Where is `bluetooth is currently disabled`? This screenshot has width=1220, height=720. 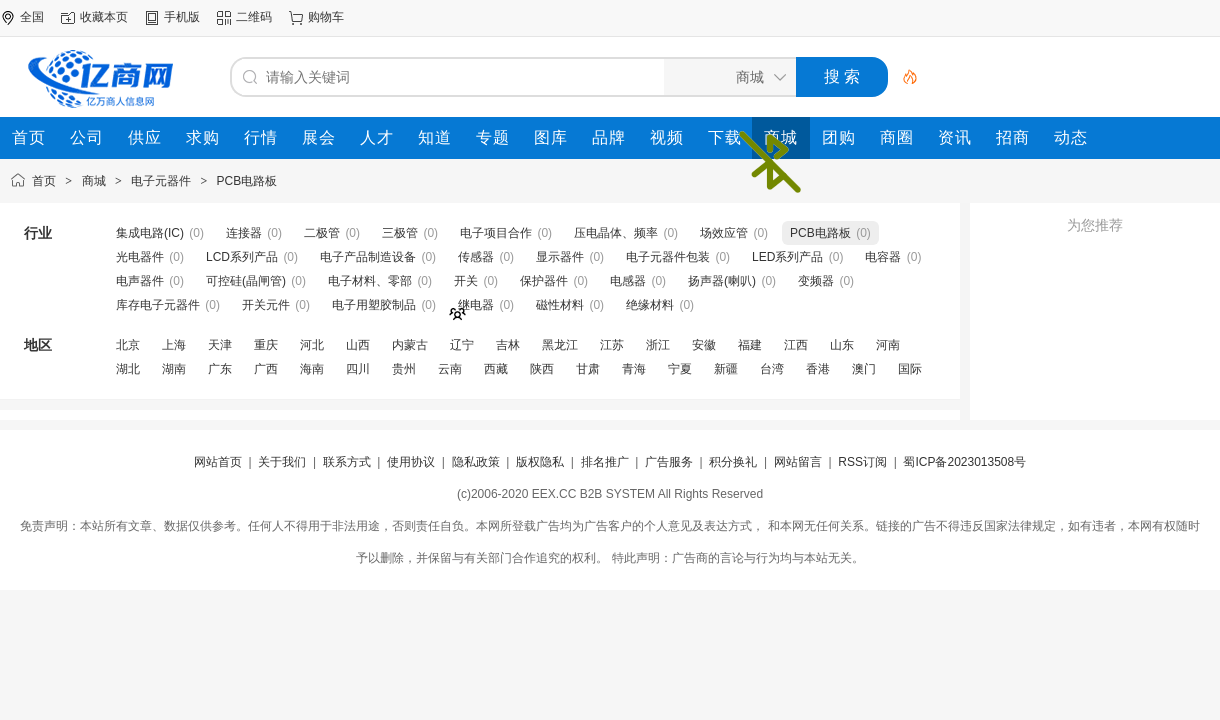
bluetooth is currently disabled is located at coordinates (770, 162).